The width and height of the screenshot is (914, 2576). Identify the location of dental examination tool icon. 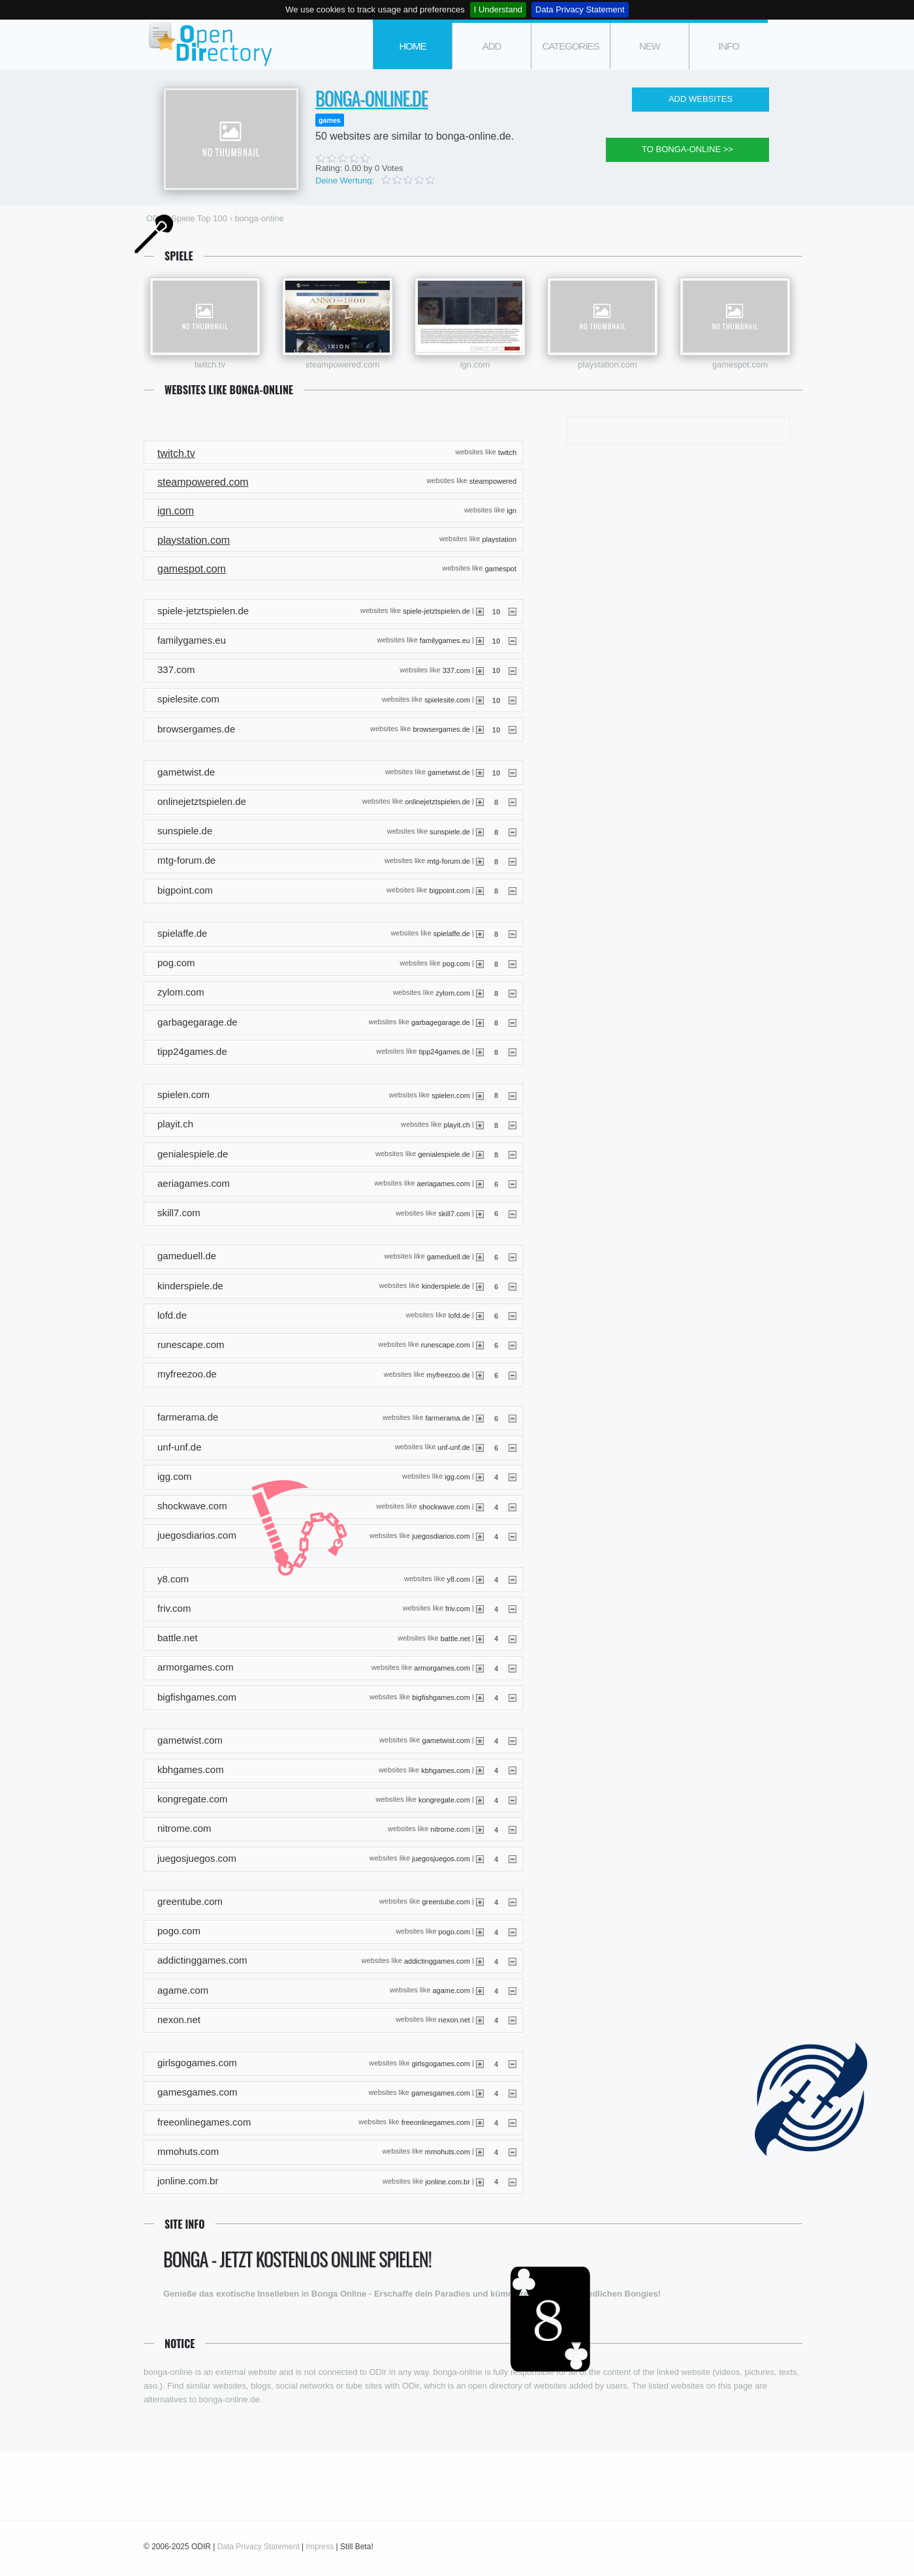
(154, 234).